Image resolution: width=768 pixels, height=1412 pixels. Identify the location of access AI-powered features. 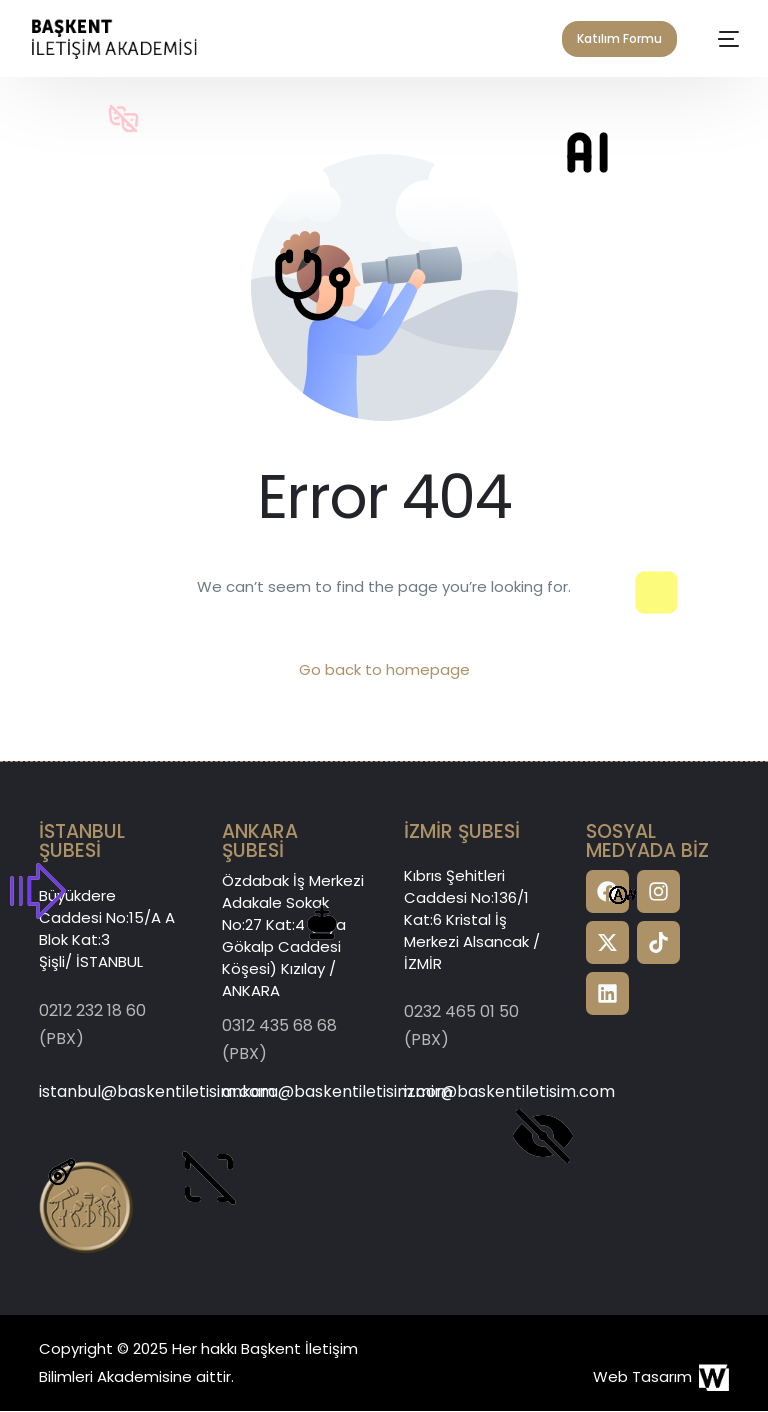
(587, 152).